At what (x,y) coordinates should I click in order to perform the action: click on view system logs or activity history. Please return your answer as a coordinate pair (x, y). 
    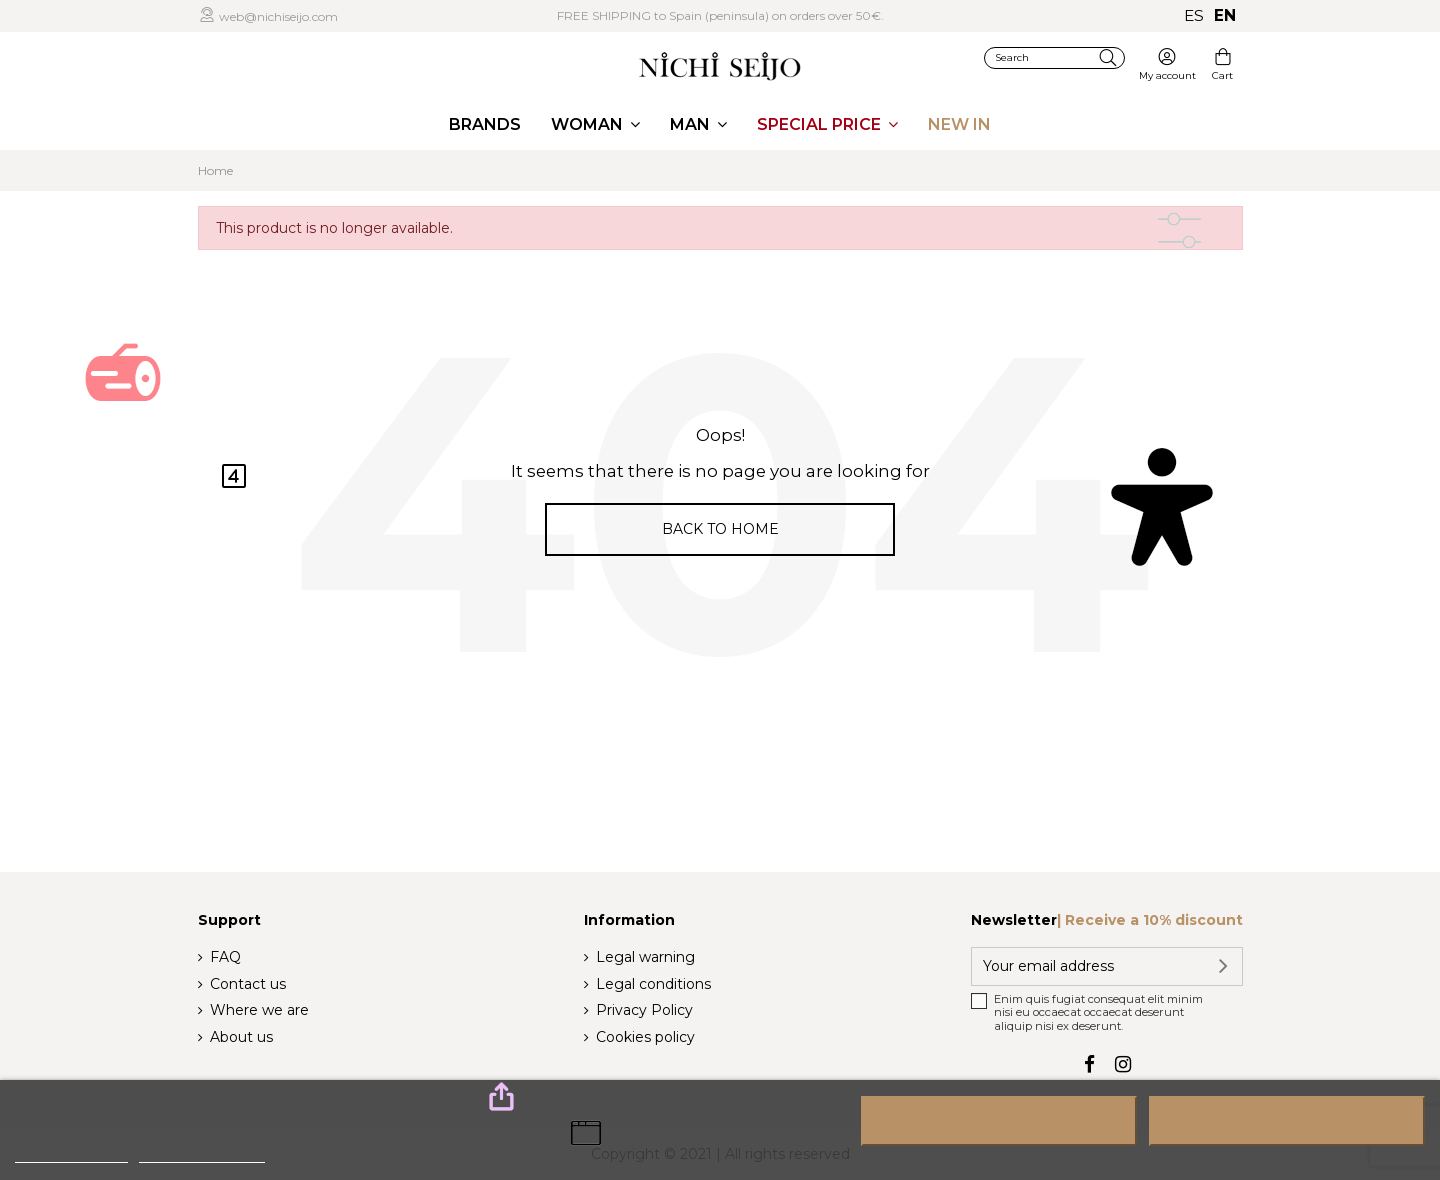
    Looking at the image, I should click on (123, 376).